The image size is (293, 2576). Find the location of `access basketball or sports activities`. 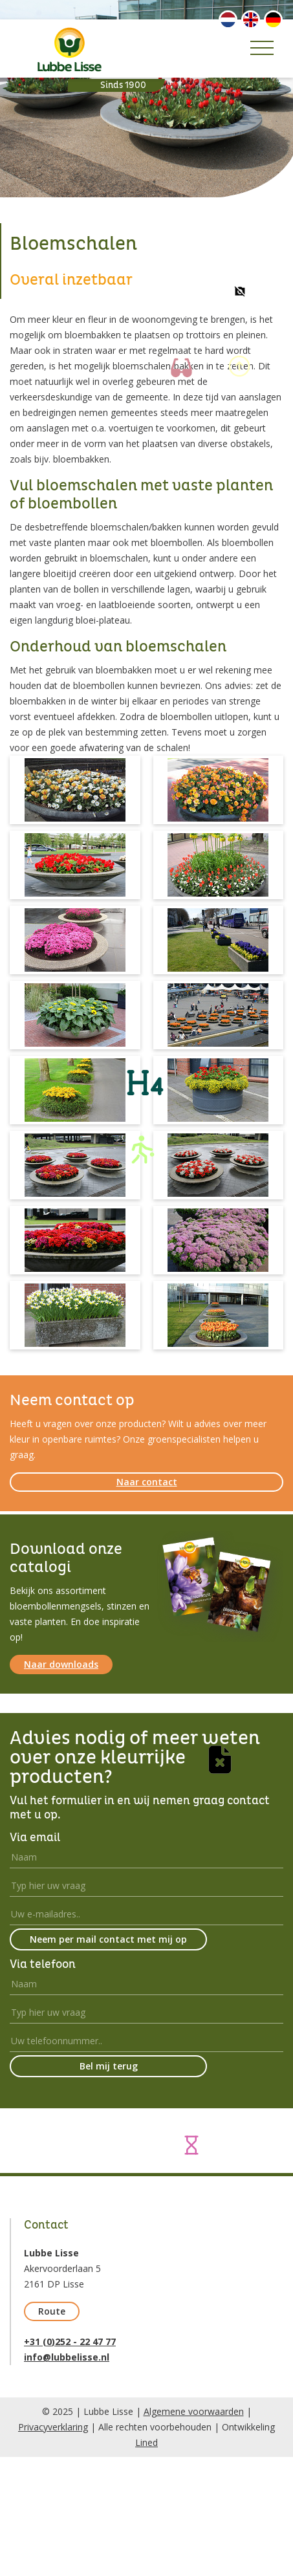

access basketball or sports activities is located at coordinates (143, 1150).